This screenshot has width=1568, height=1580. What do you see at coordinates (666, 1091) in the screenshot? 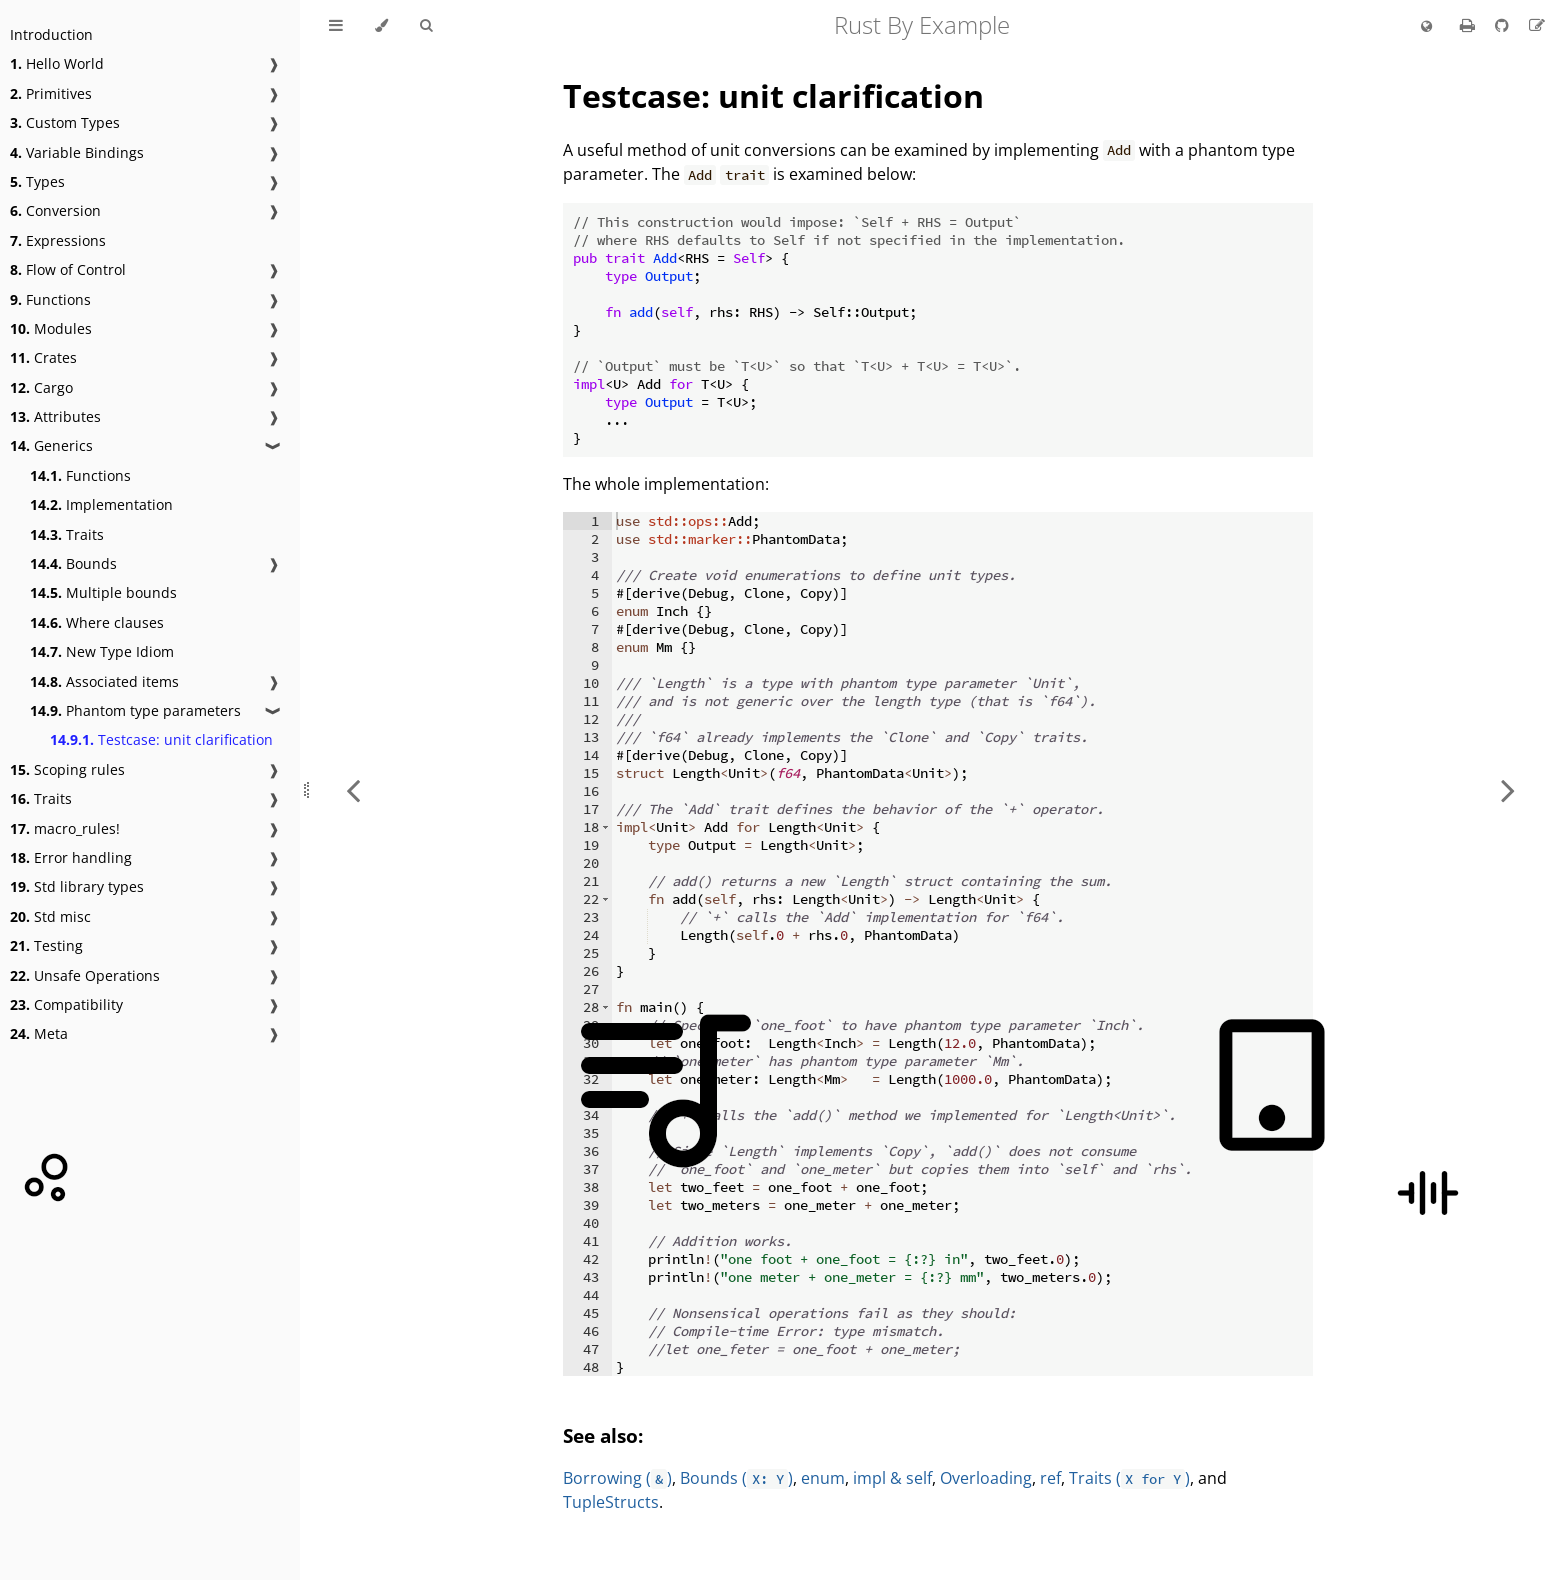
I see `view your music playlist` at bounding box center [666, 1091].